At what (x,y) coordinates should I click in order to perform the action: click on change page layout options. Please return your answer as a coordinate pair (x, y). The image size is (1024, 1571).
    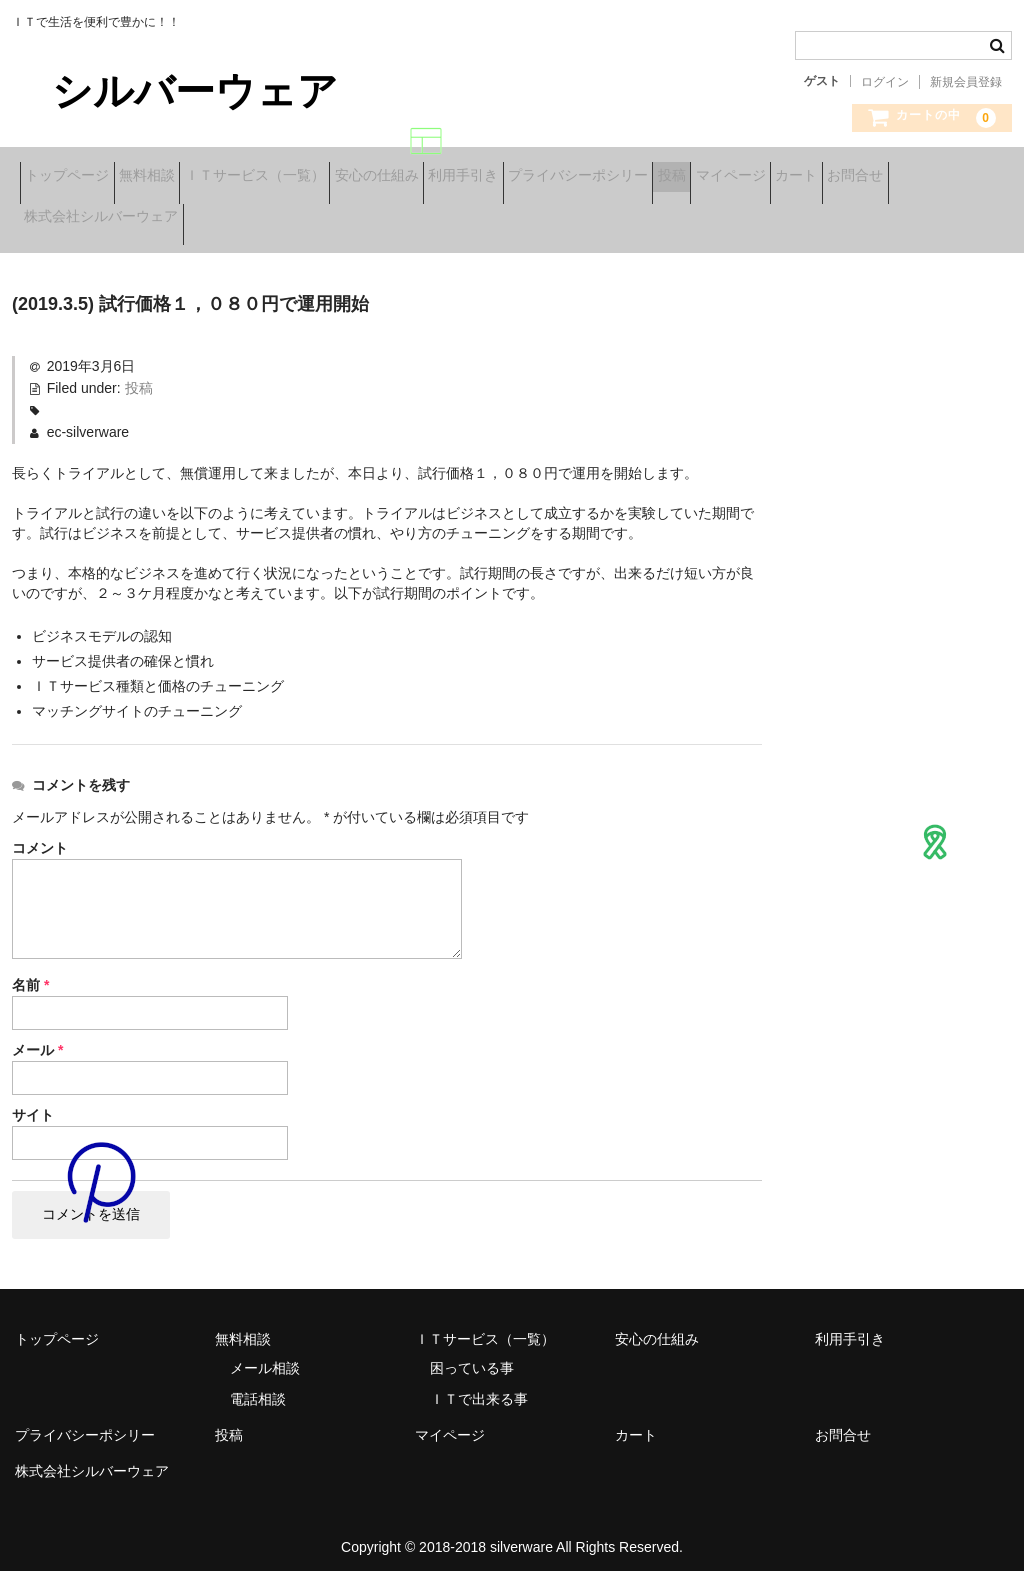
    Looking at the image, I should click on (426, 141).